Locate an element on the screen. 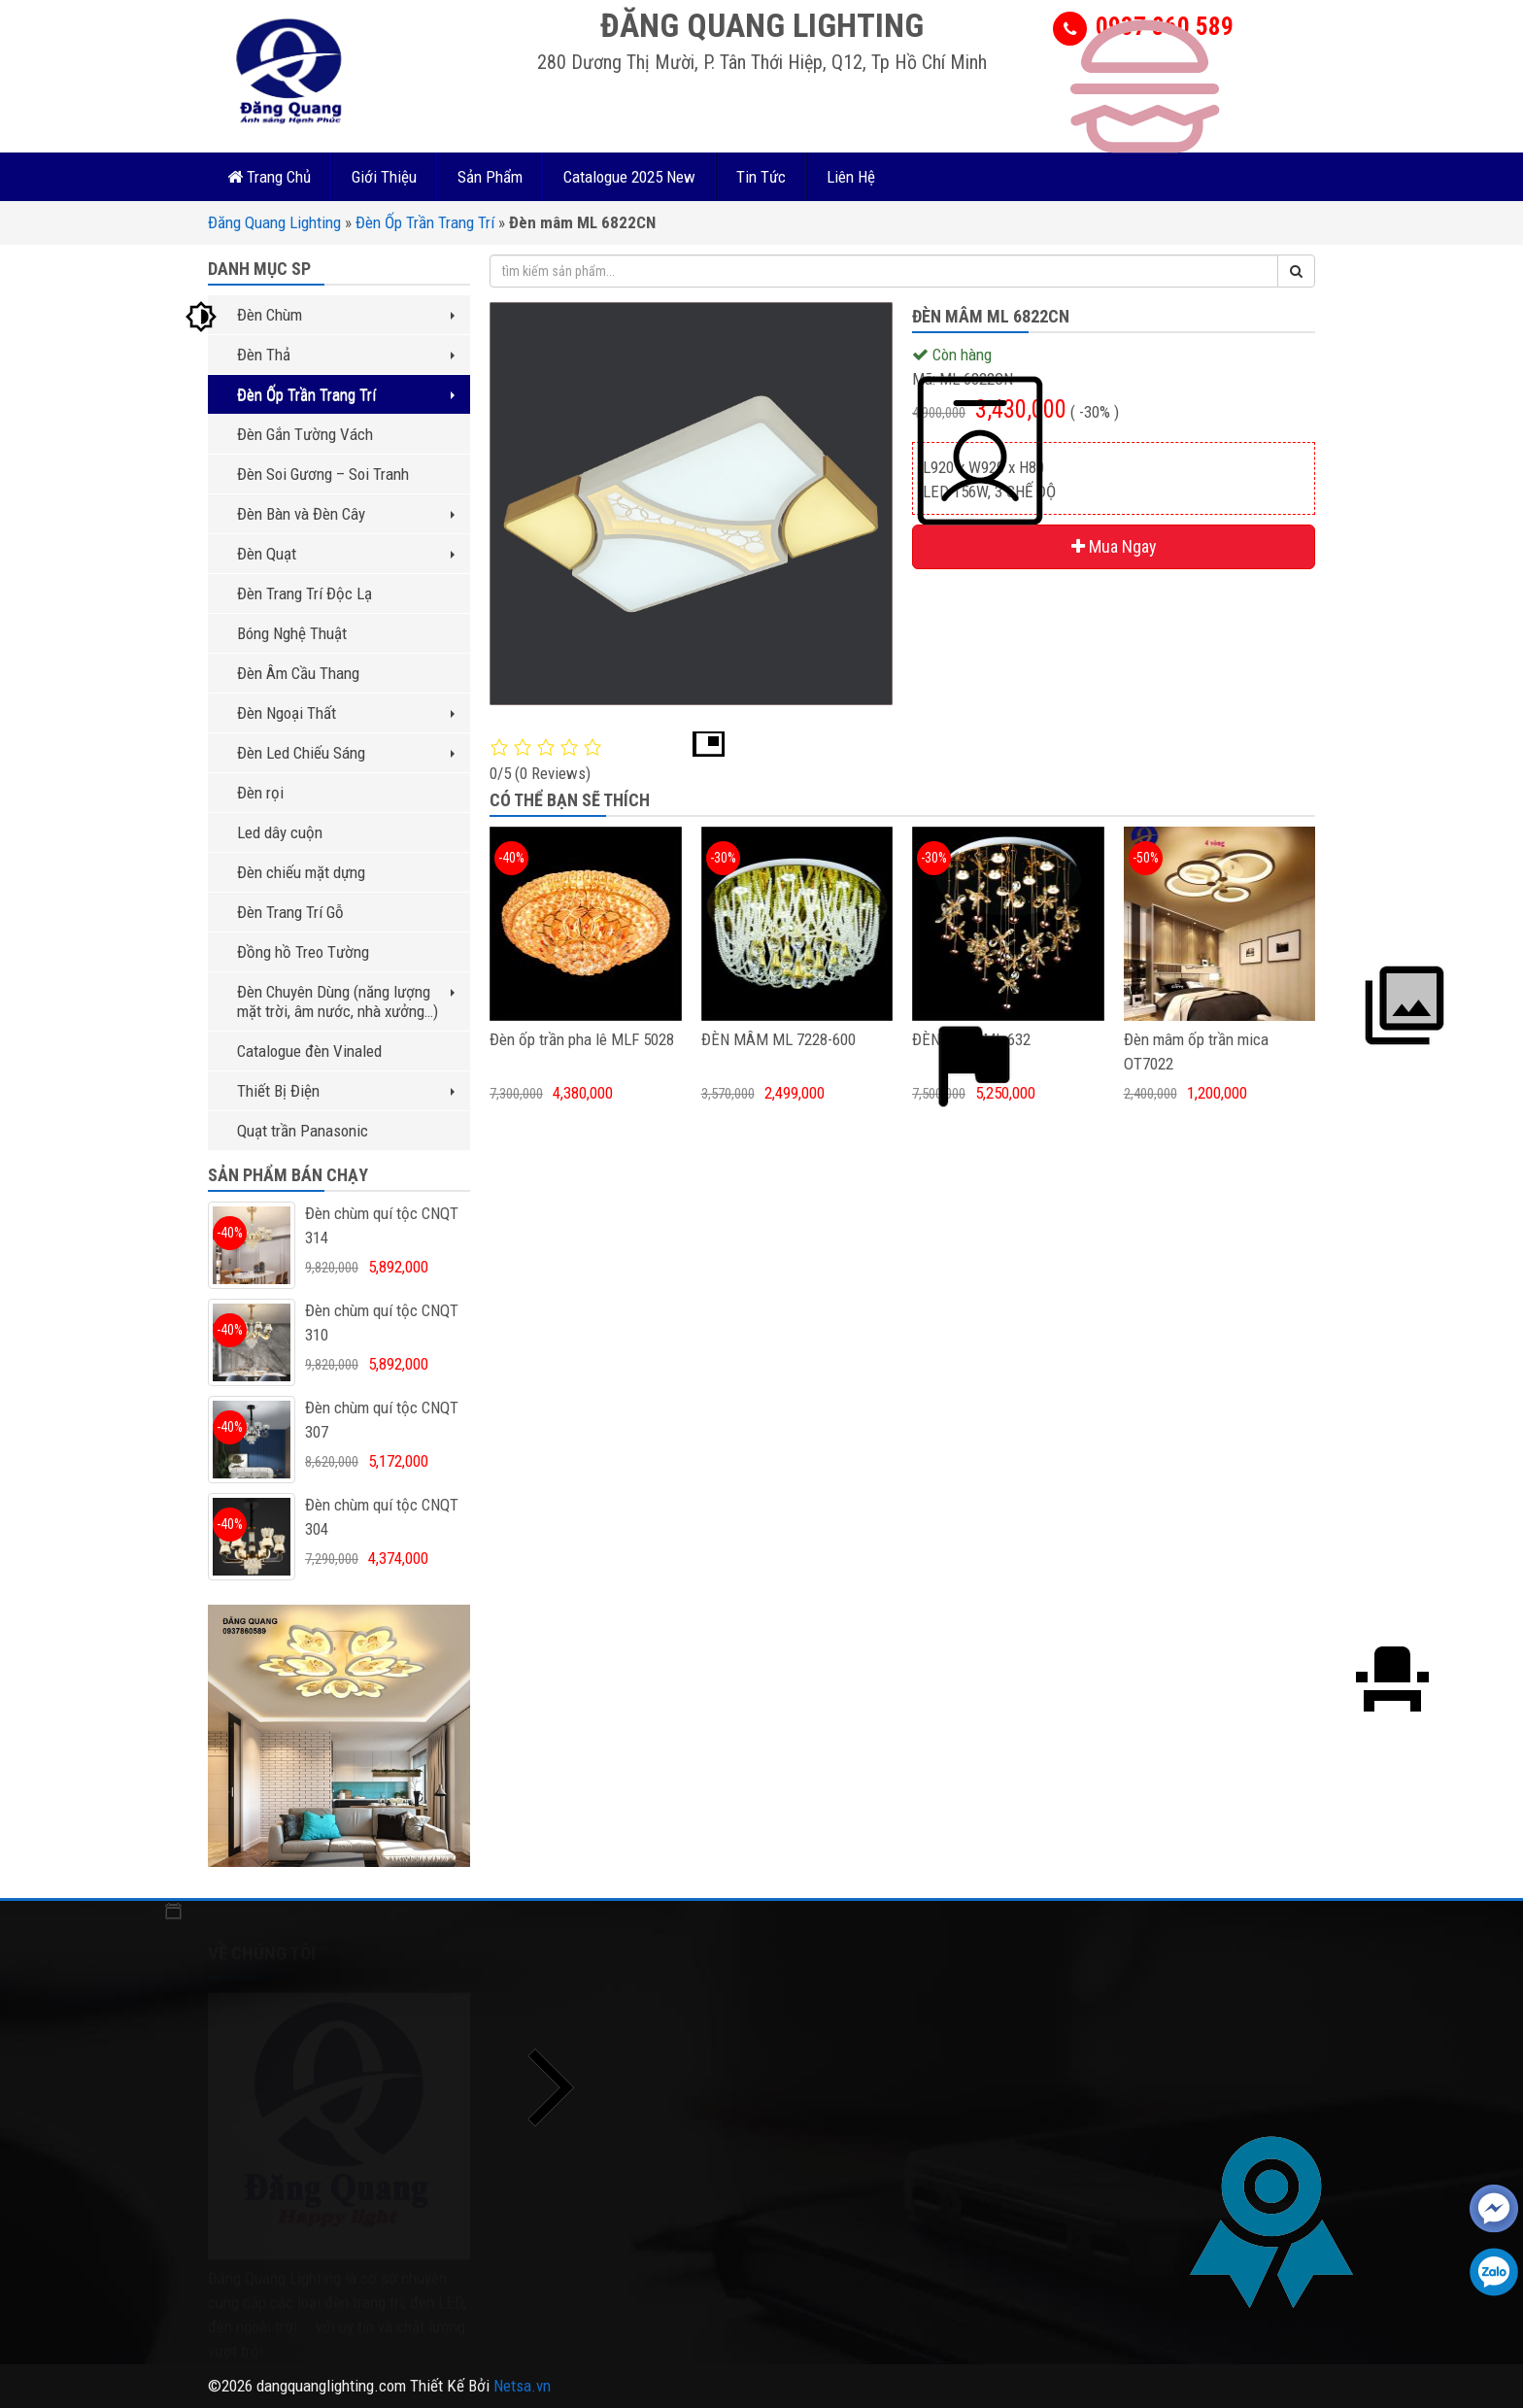 This screenshot has height=2408, width=1523. apply filters to images or photos is located at coordinates (1405, 1005).